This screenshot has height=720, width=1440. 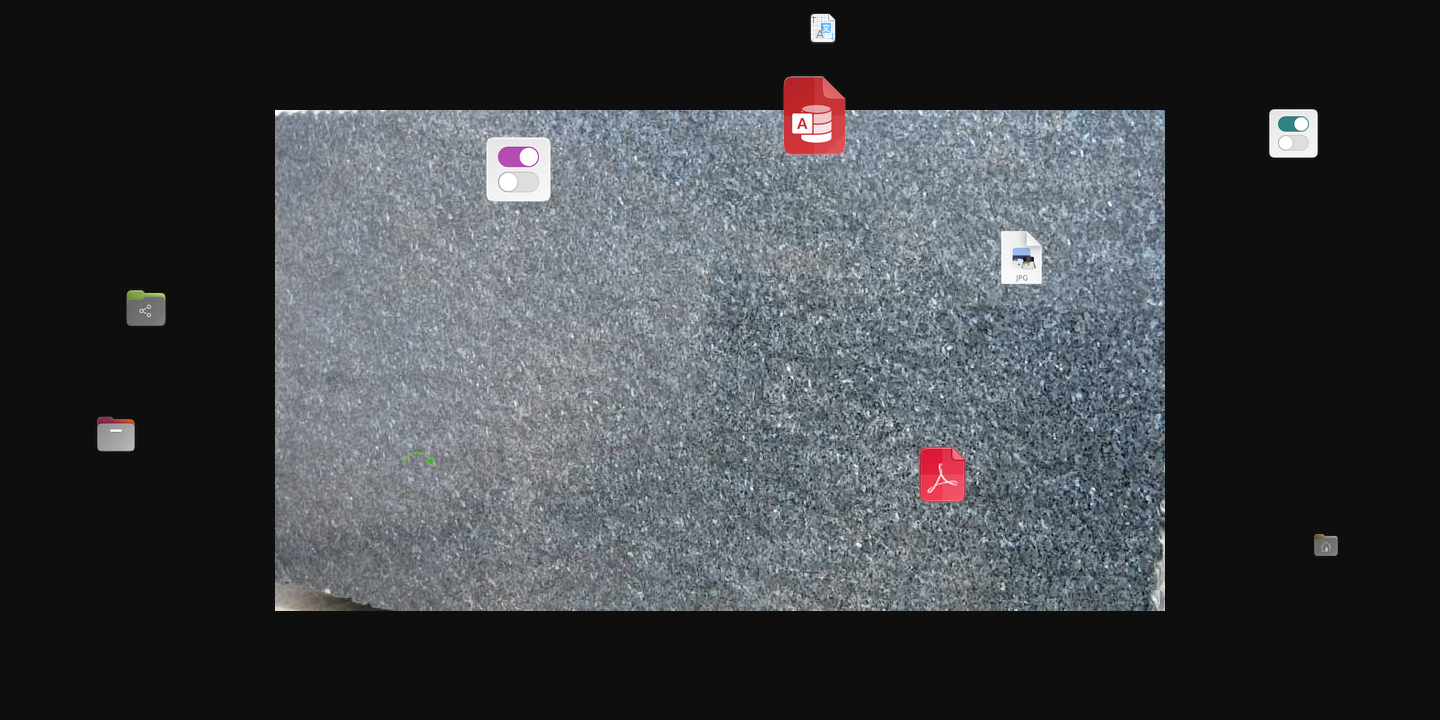 I want to click on microsoft access database file, so click(x=814, y=115).